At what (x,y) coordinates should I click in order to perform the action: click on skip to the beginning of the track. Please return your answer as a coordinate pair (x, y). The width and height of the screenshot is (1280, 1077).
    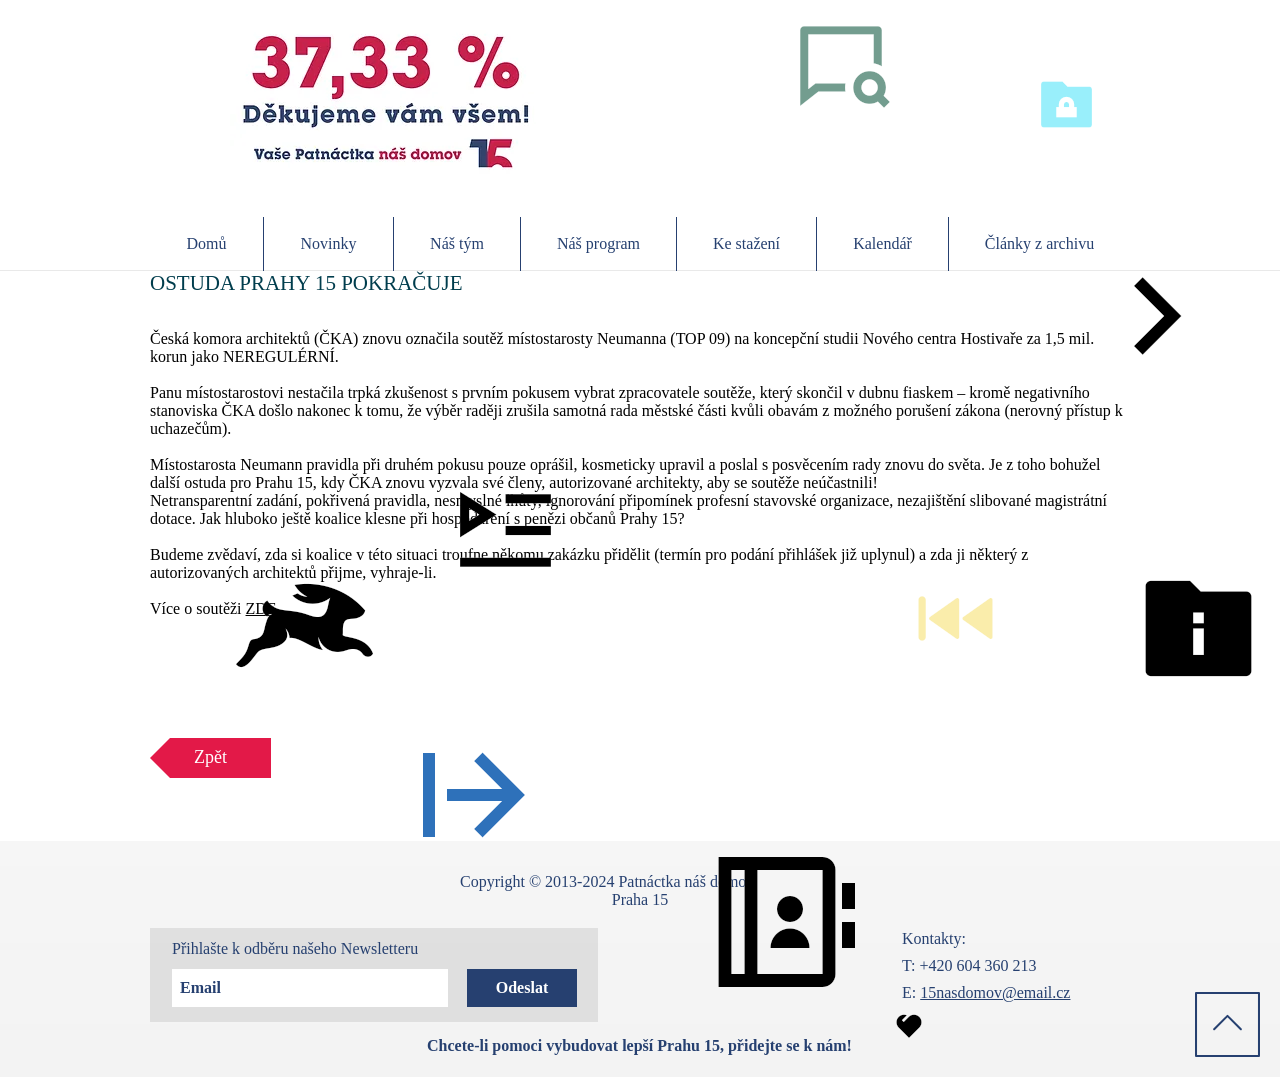
    Looking at the image, I should click on (955, 618).